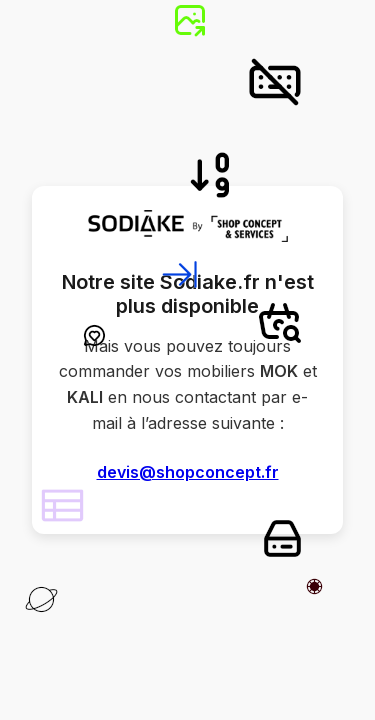 The height and width of the screenshot is (720, 375). What do you see at coordinates (180, 274) in the screenshot?
I see `move item to the end of a list` at bounding box center [180, 274].